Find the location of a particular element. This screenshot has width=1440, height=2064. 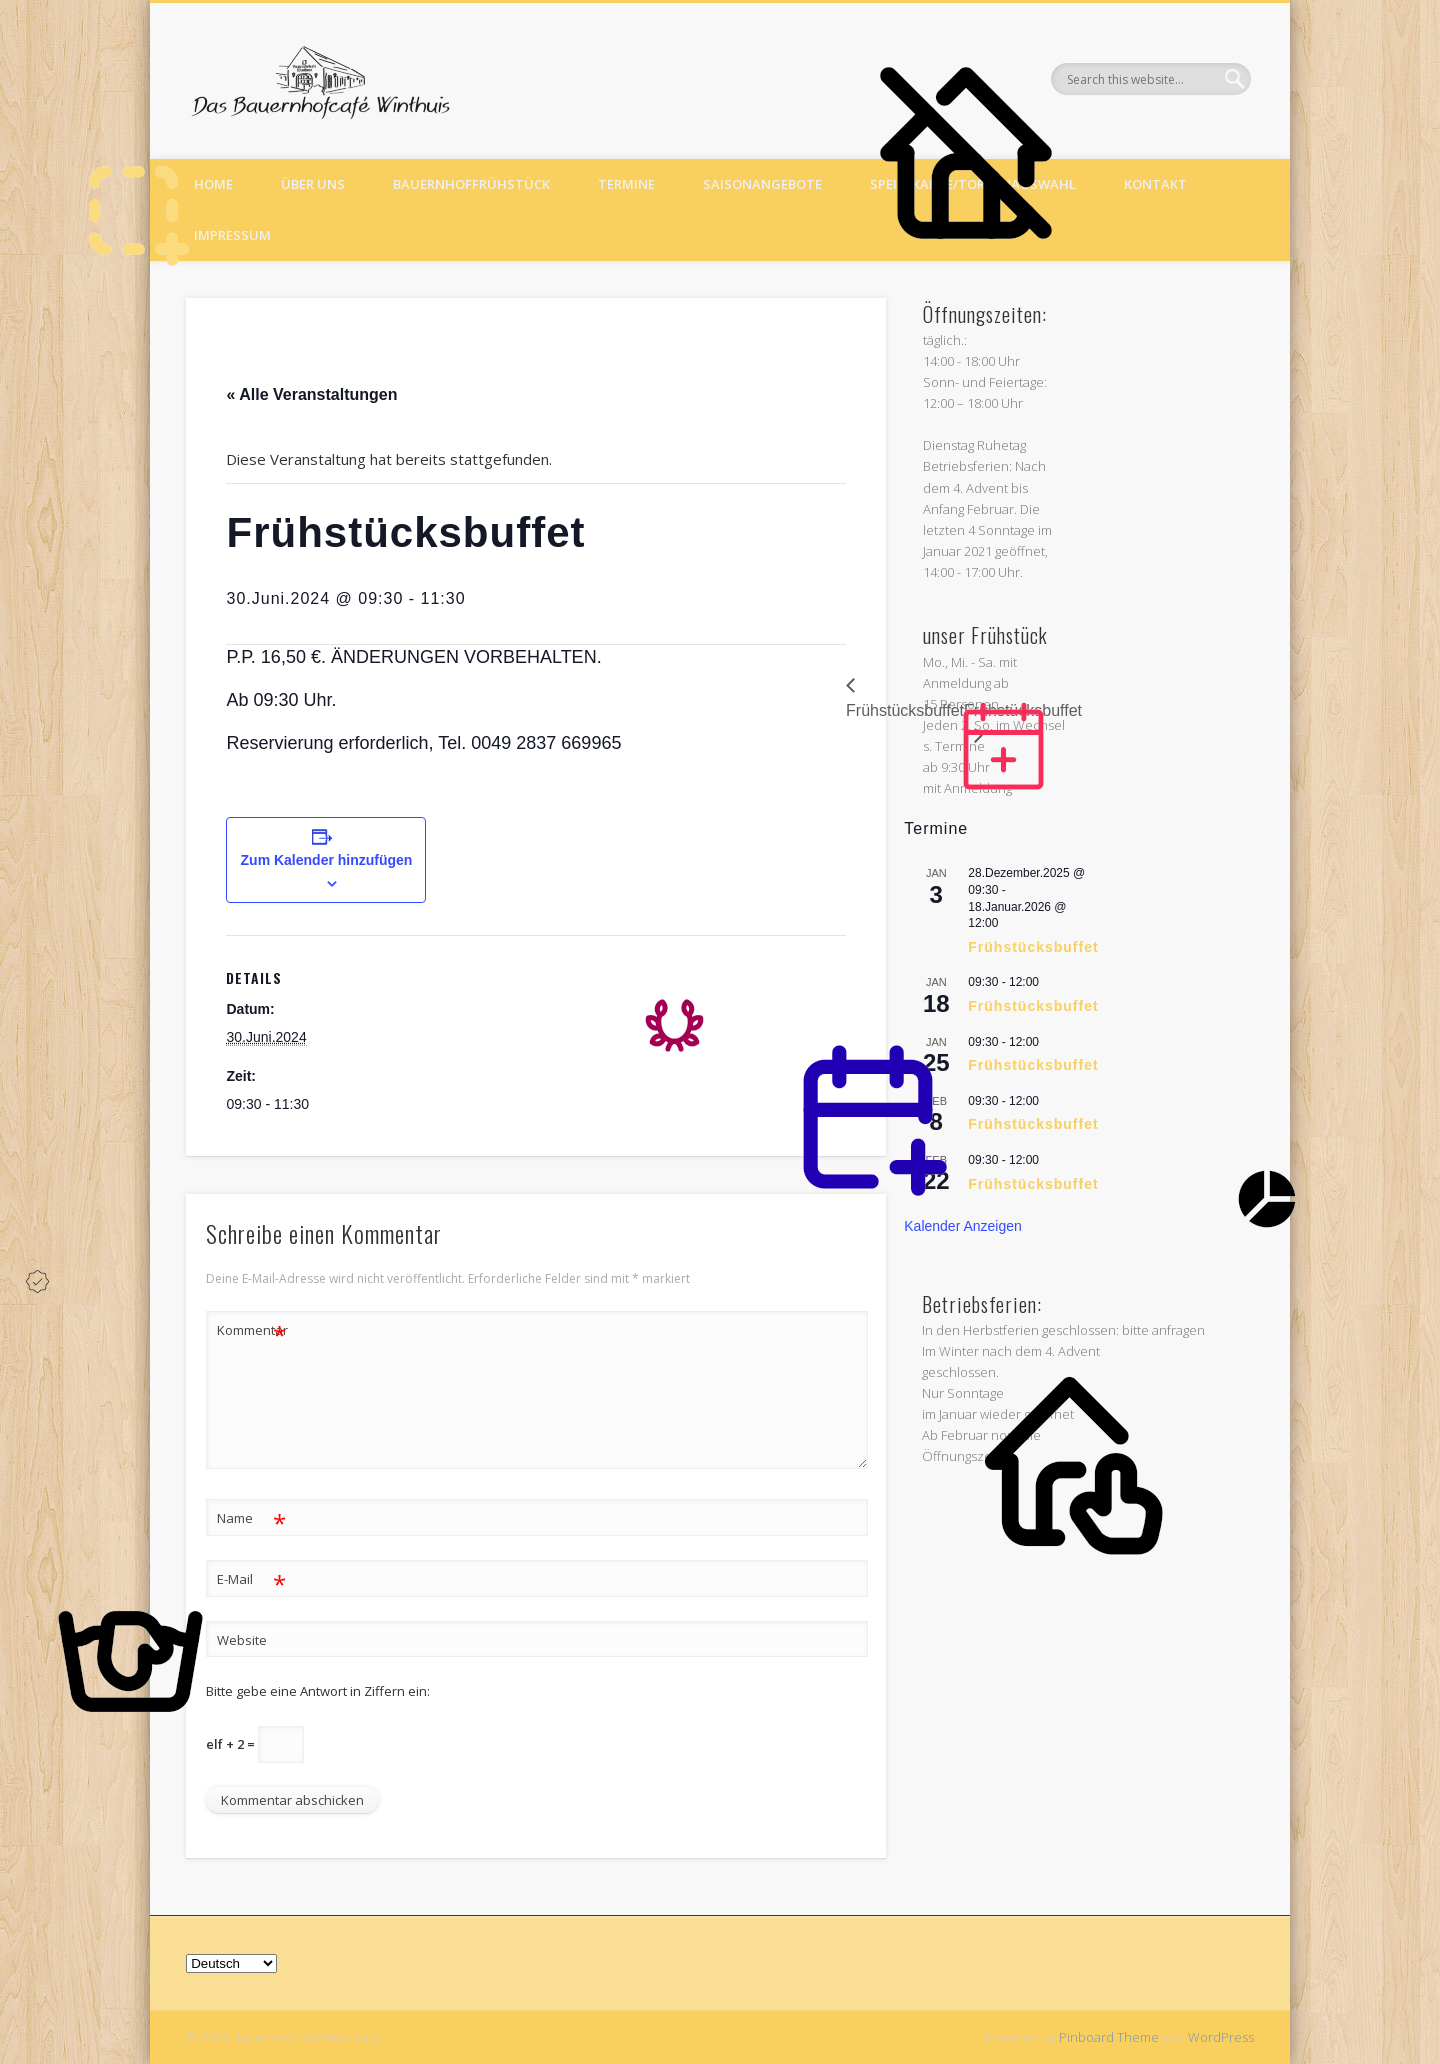

add a new calendar event is located at coordinates (1003, 749).